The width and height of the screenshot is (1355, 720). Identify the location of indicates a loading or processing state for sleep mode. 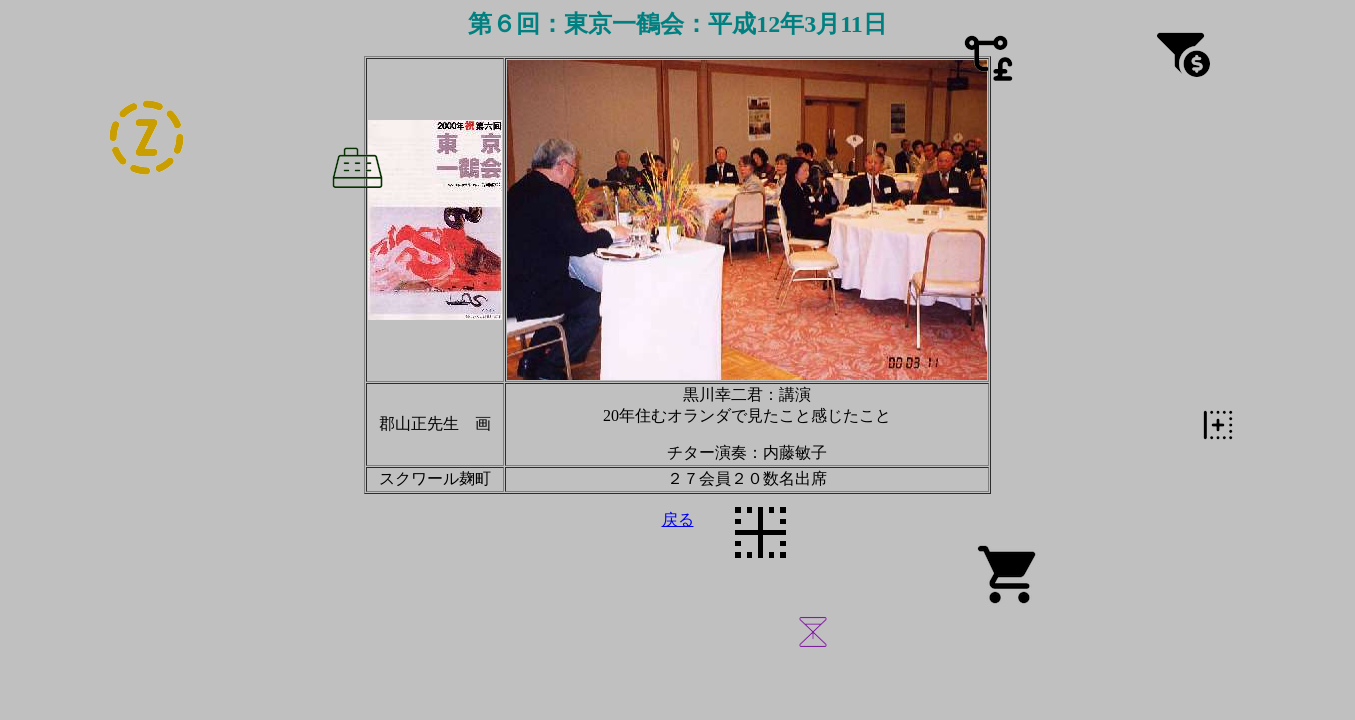
(146, 137).